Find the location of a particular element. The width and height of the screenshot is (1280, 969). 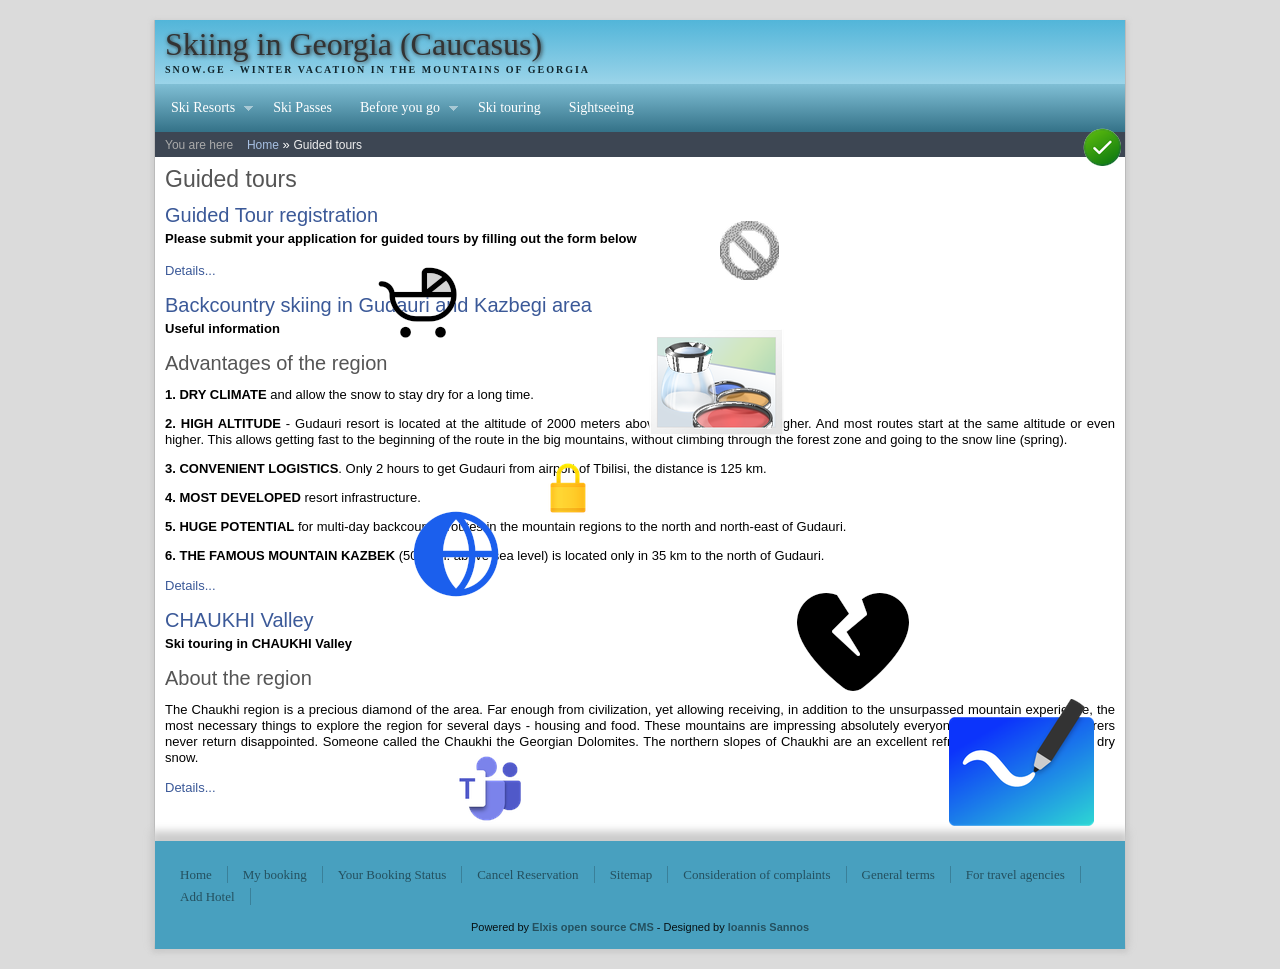

open the whiteboard app is located at coordinates (1021, 771).